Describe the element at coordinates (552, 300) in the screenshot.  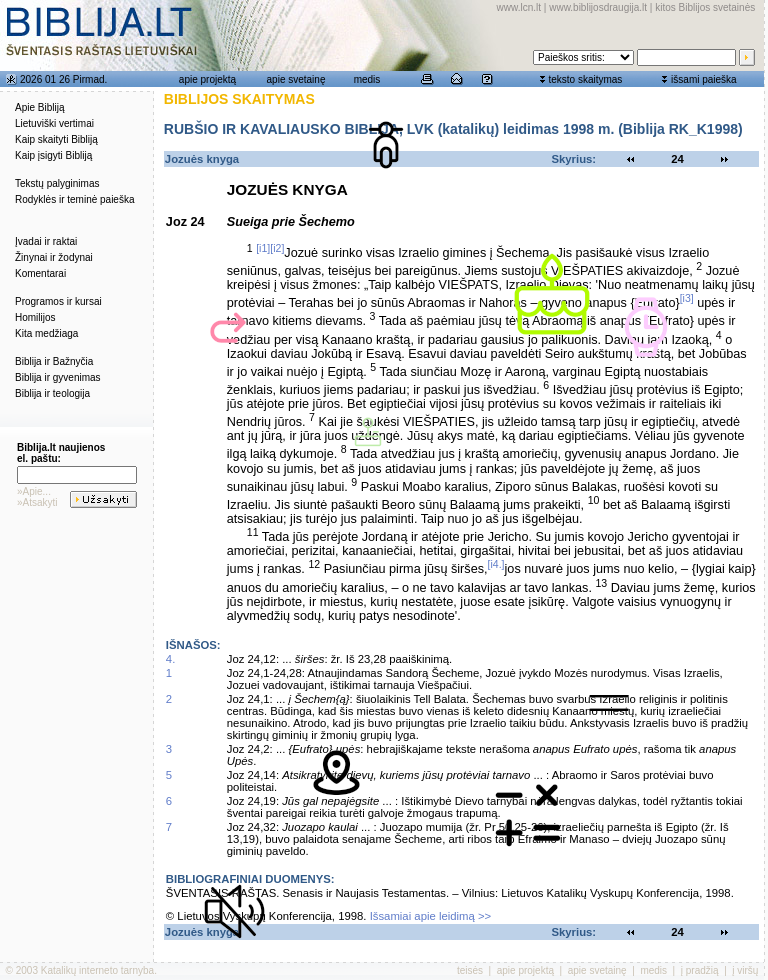
I see `view birthday or celebration reminders` at that location.